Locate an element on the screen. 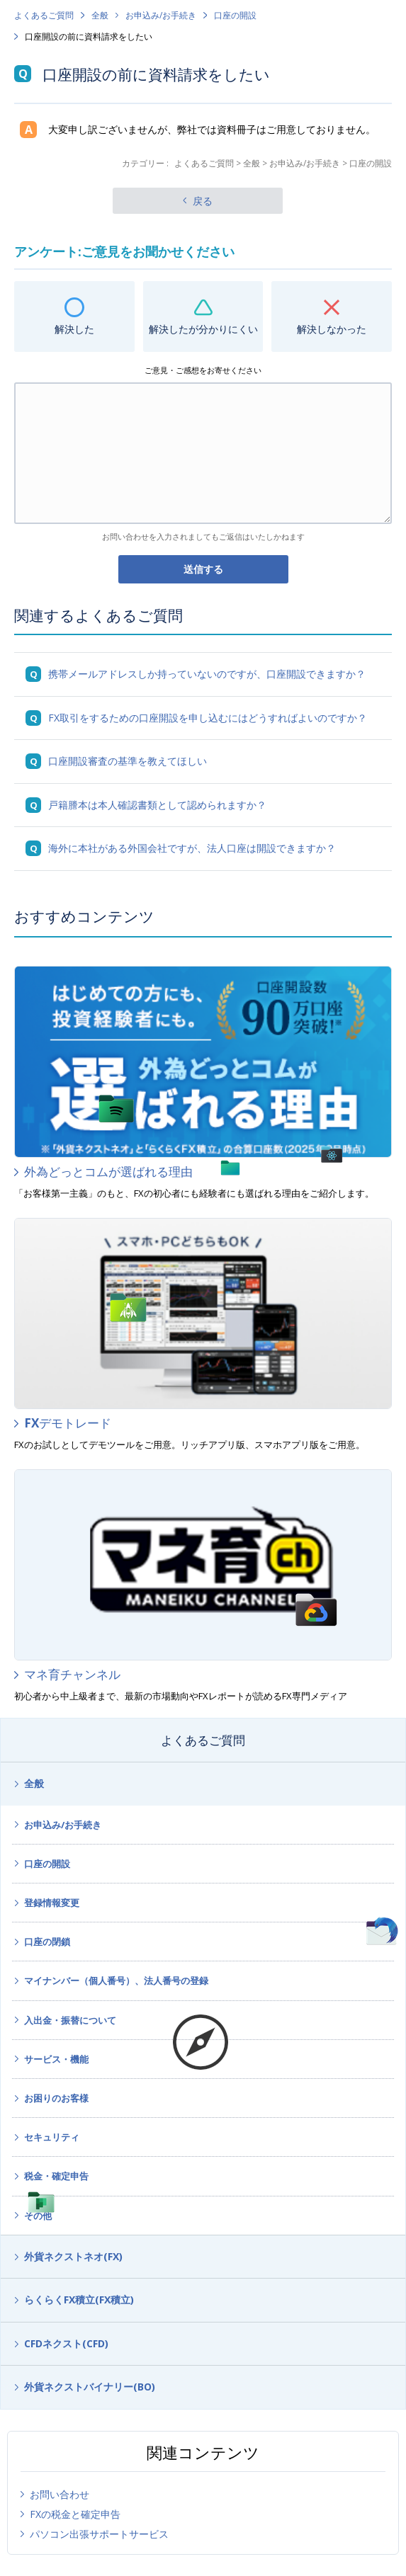  open the green folder is located at coordinates (230, 1168).